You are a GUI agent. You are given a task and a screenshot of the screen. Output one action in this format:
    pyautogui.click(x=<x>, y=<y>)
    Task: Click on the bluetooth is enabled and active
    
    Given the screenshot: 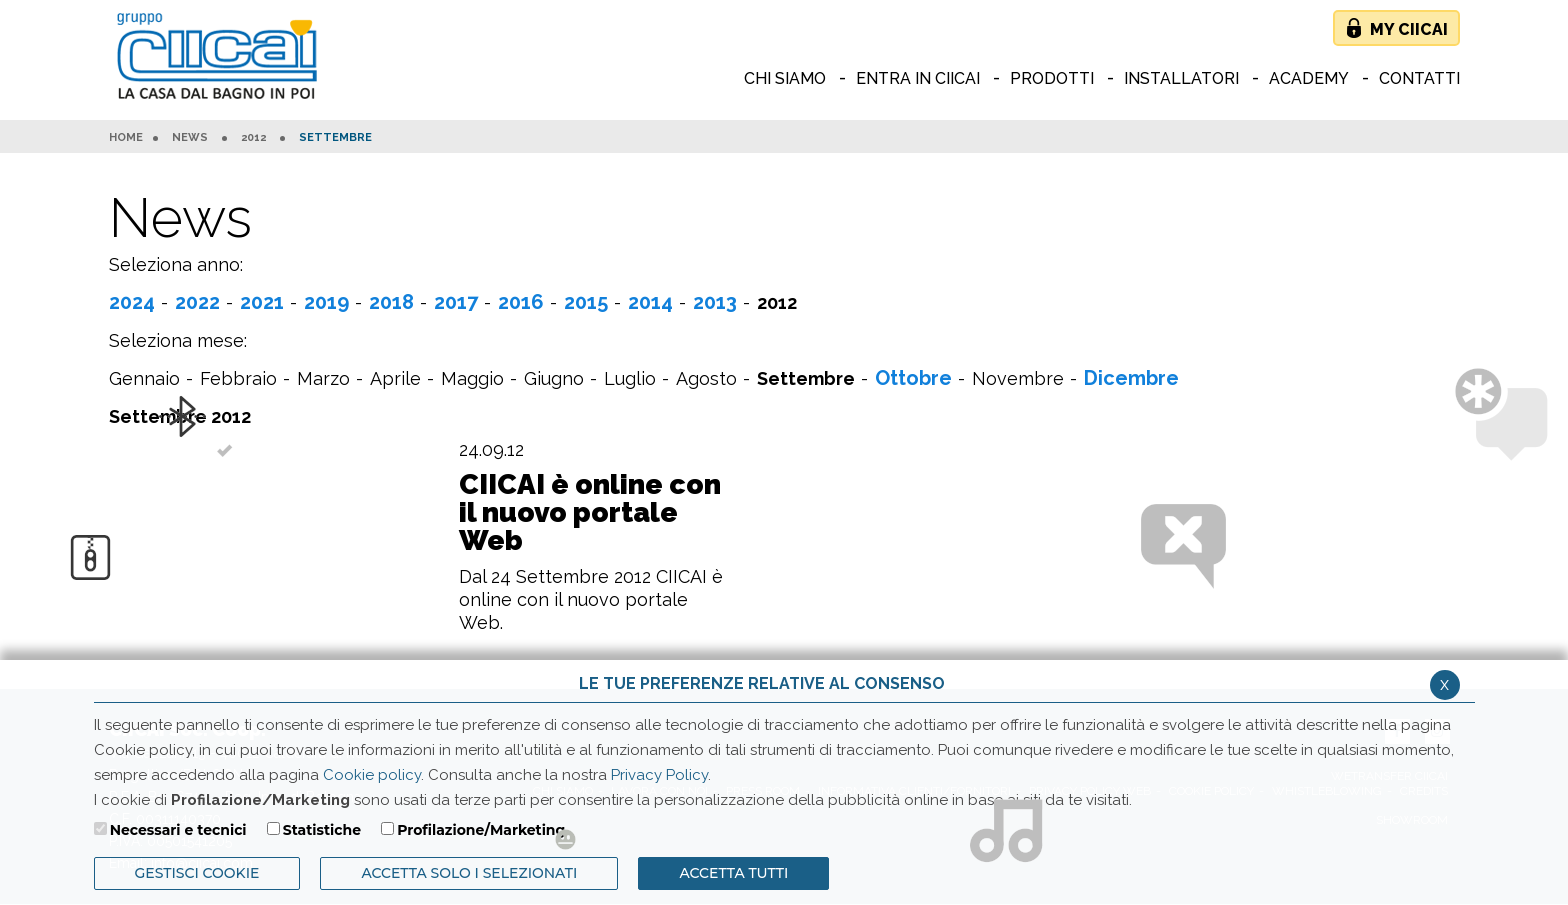 What is the action you would take?
    pyautogui.click(x=182, y=416)
    